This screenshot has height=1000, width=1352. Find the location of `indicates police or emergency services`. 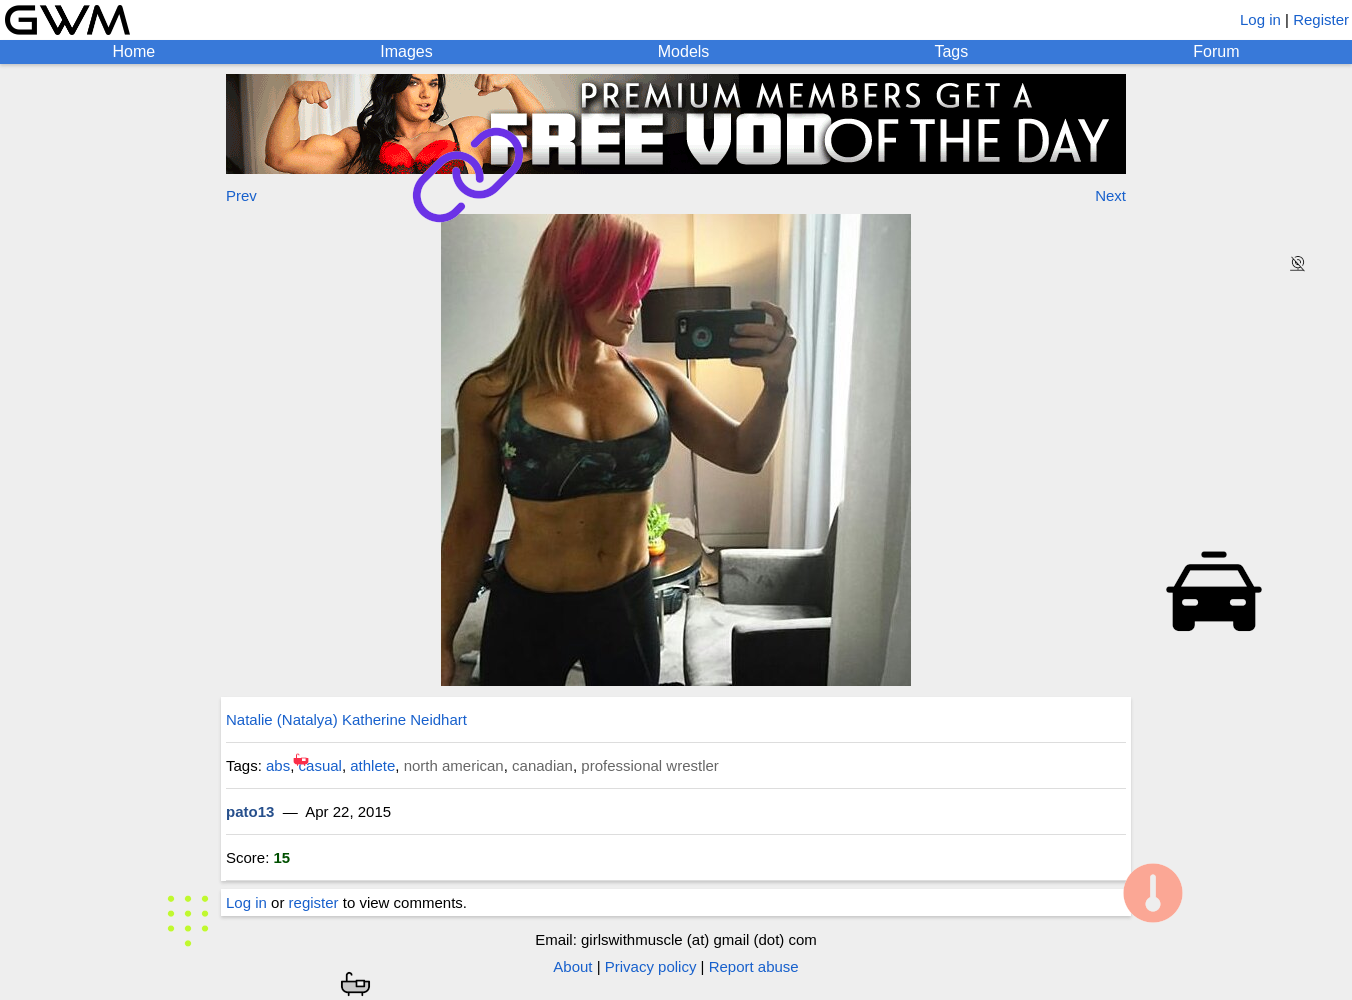

indicates police or emergency services is located at coordinates (1214, 596).